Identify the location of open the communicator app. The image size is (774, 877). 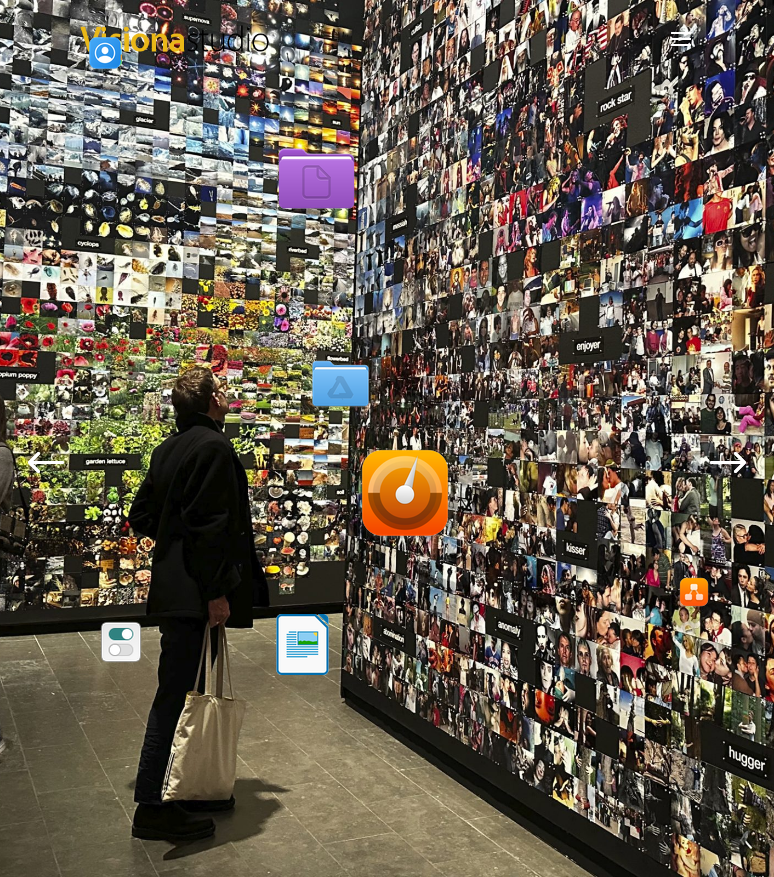
(105, 53).